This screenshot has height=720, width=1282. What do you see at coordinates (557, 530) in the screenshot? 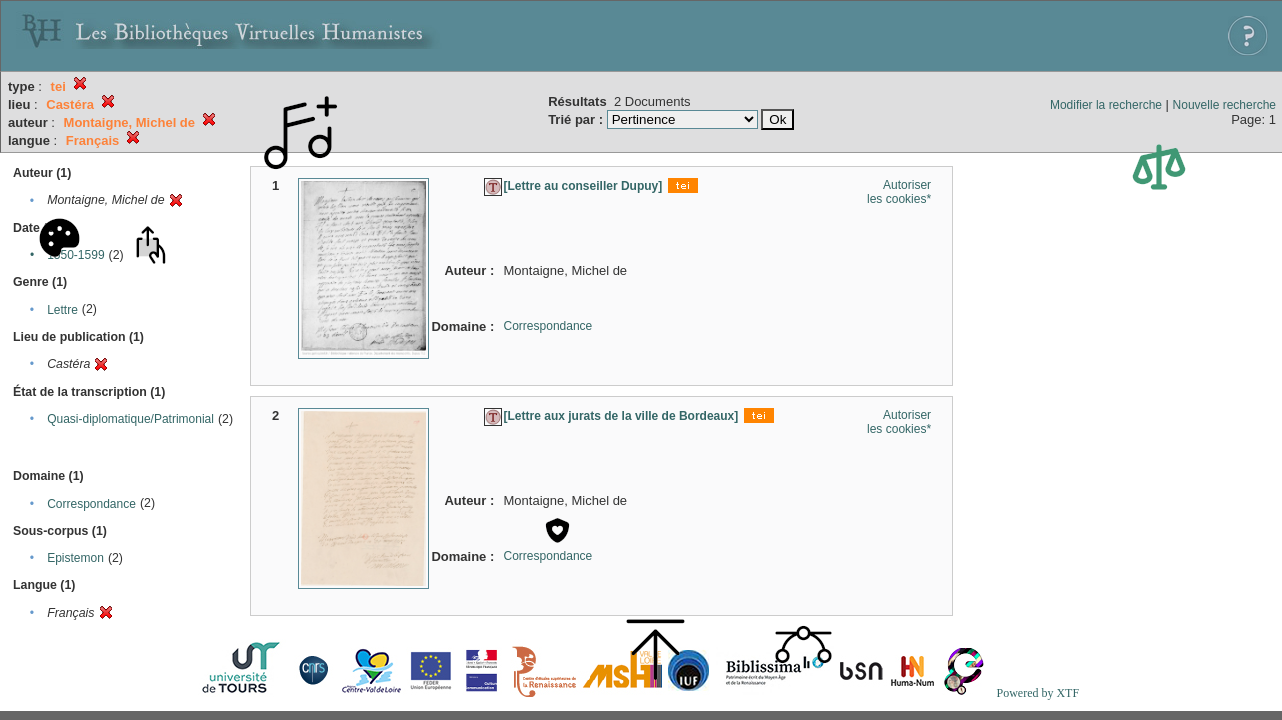
I see `health or medical protection status` at bounding box center [557, 530].